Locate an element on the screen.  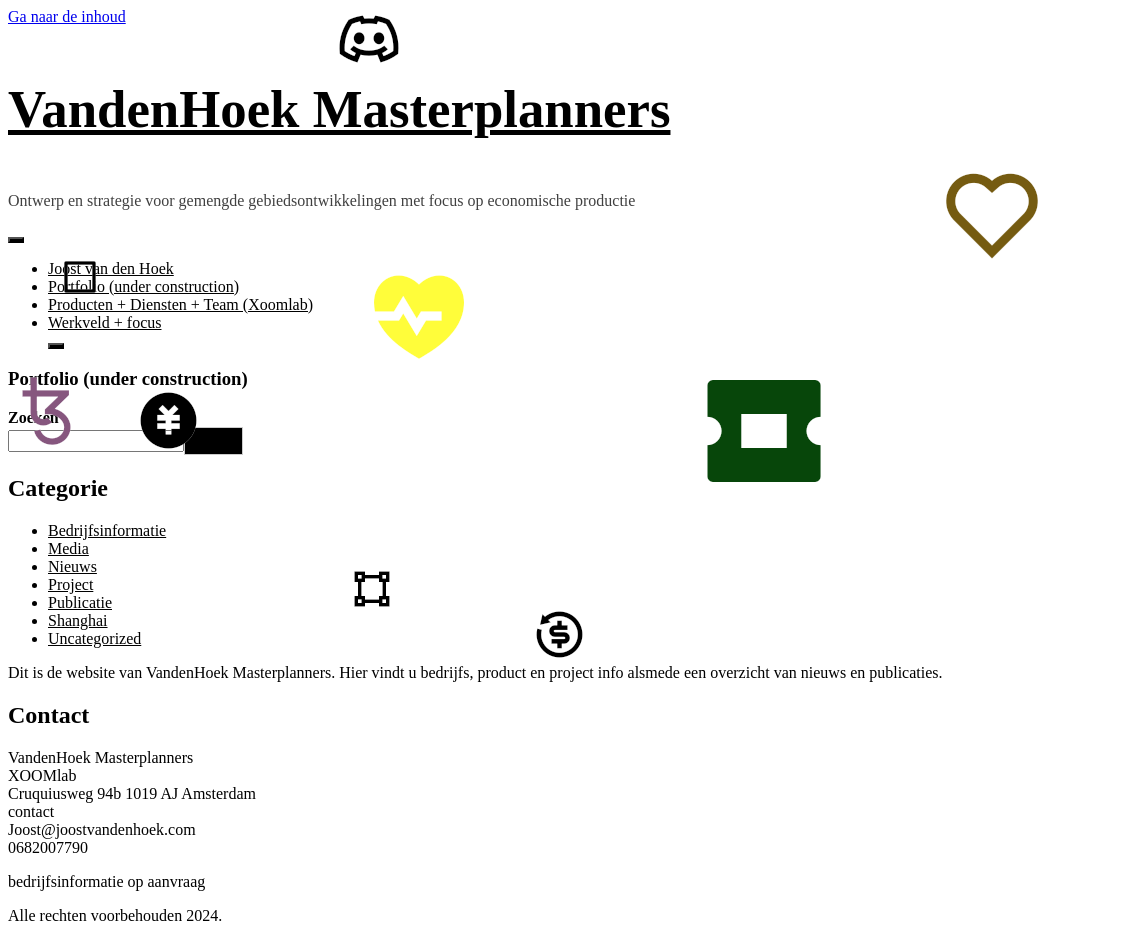
add to favorites is located at coordinates (992, 215).